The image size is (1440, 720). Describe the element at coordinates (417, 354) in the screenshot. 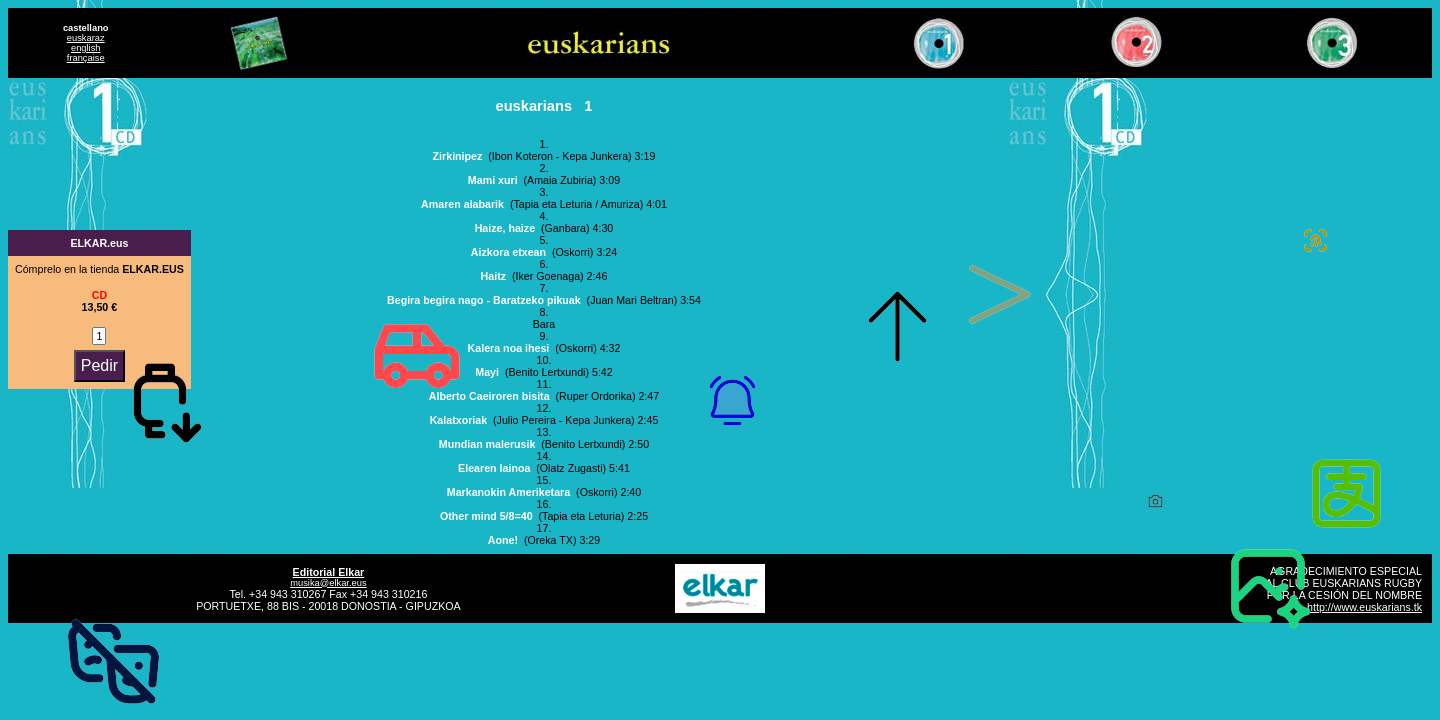

I see `access vehicle or driving settings` at that location.